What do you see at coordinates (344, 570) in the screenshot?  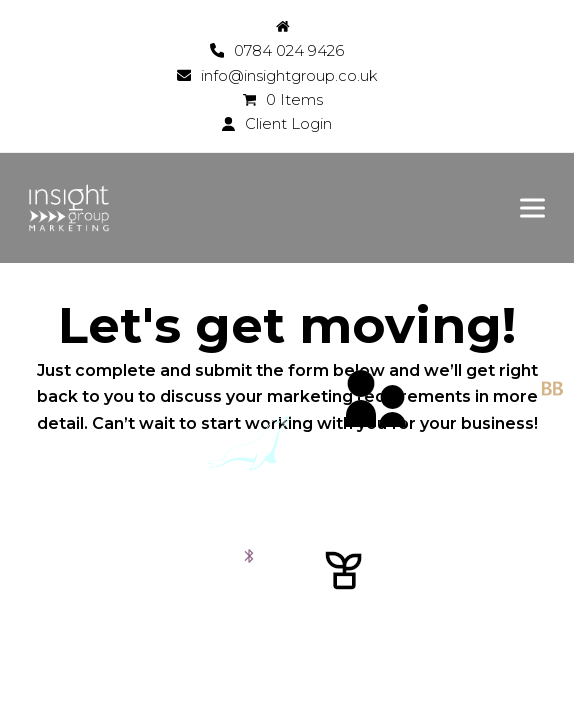 I see `access plant care or gardening features` at bounding box center [344, 570].